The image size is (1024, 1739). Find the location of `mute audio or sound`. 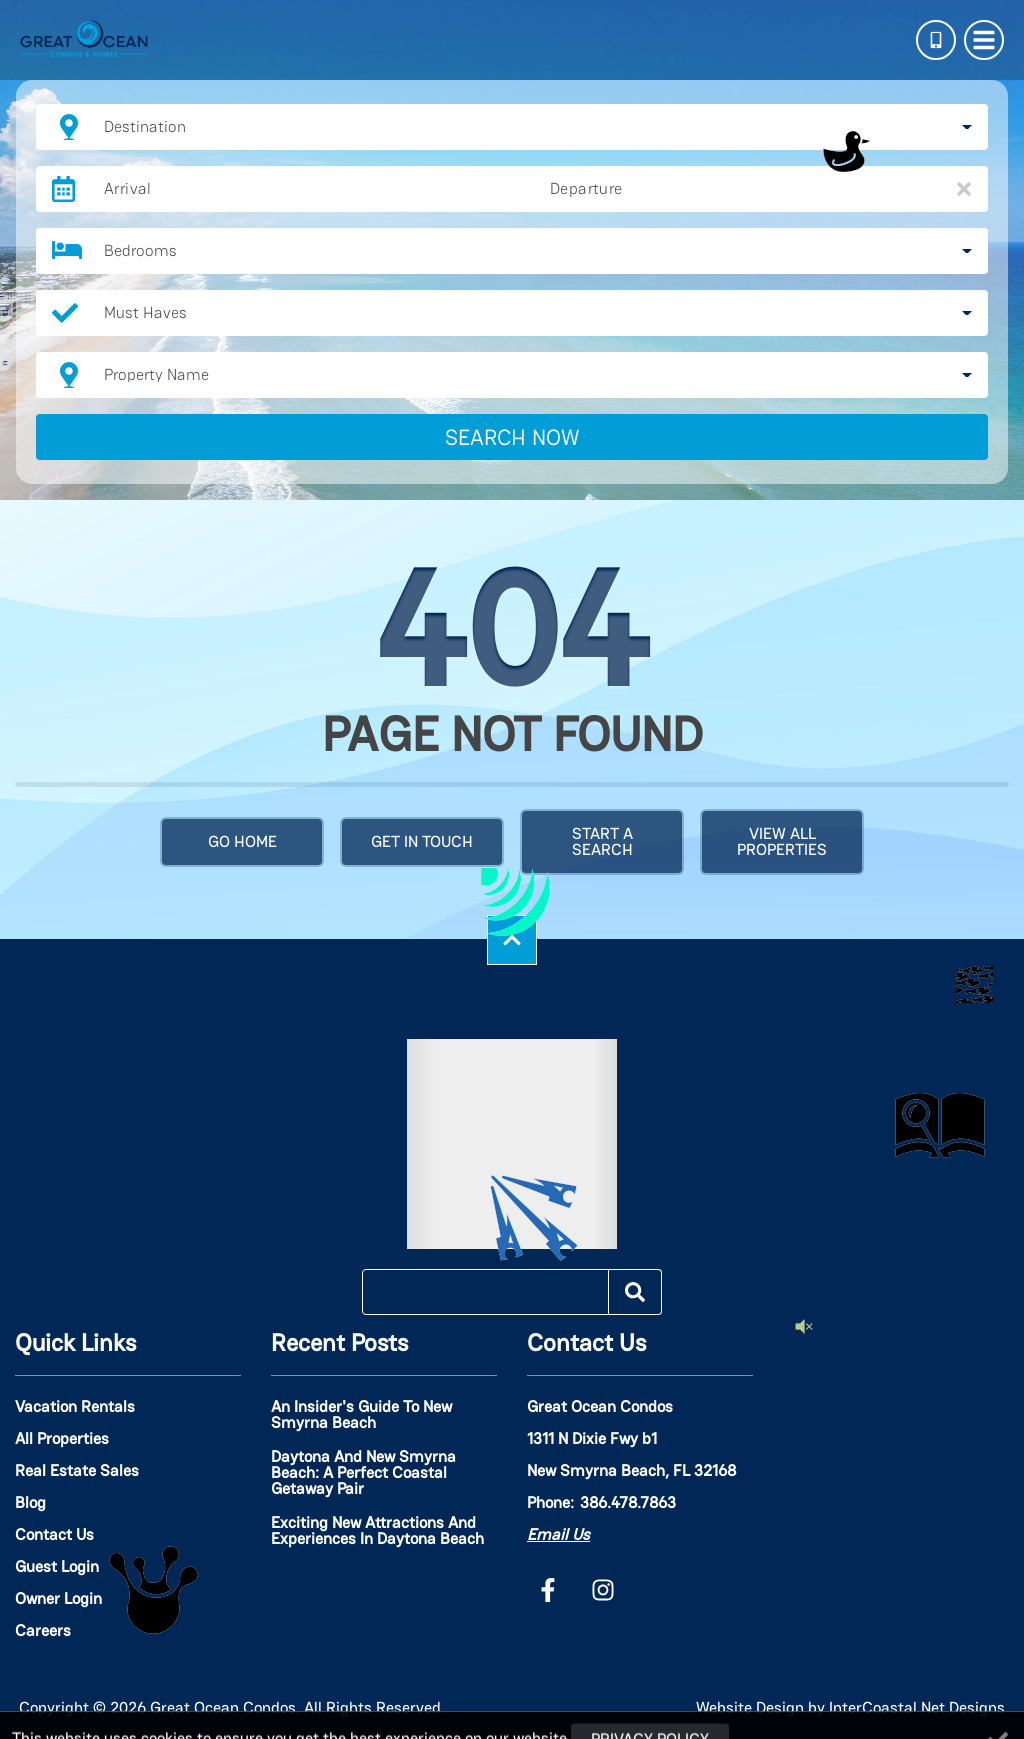

mute audio or sound is located at coordinates (803, 1326).